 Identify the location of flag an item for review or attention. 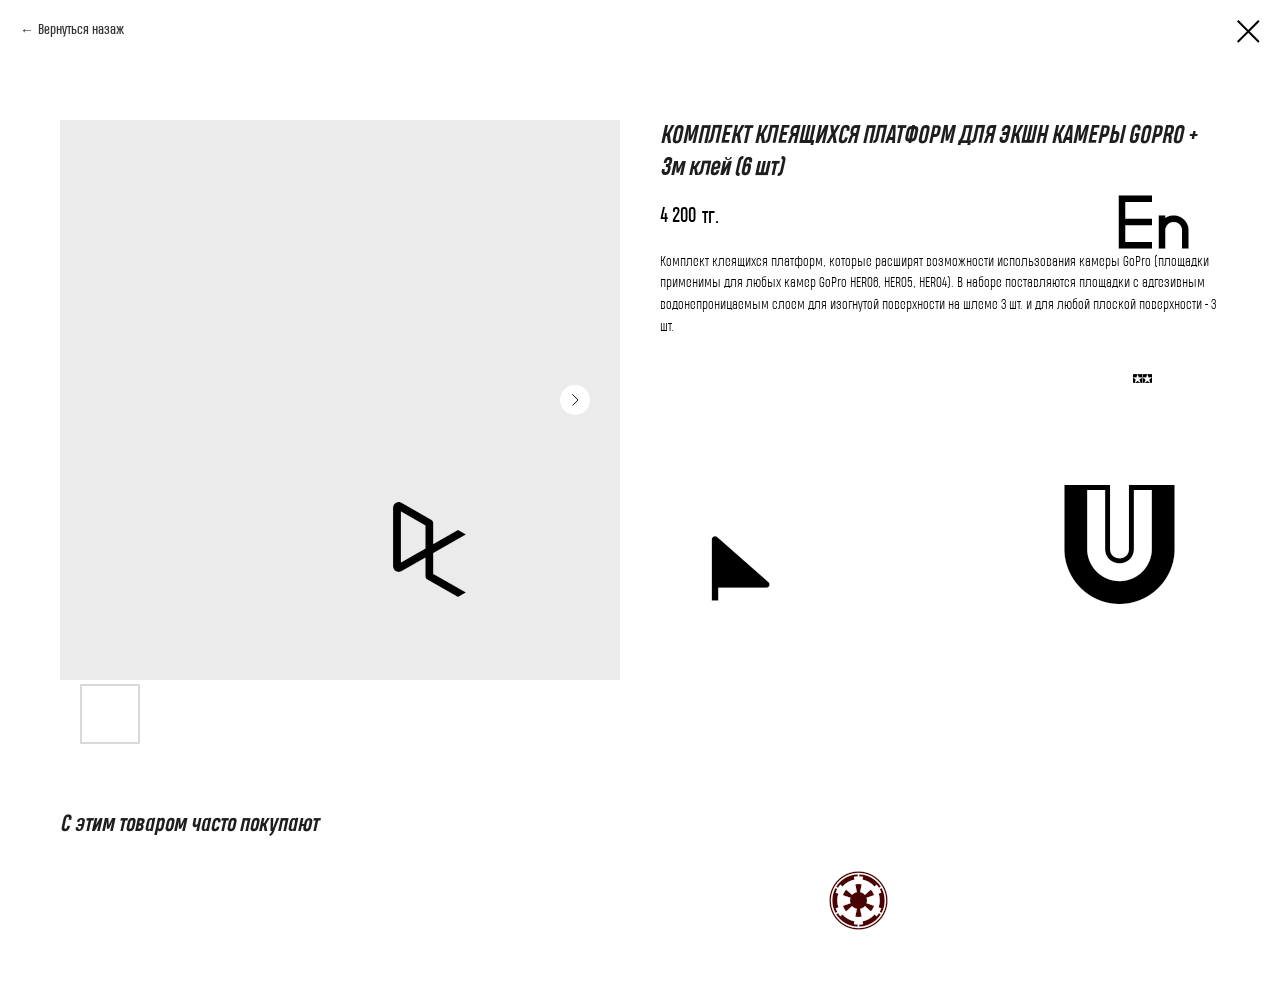
(737, 568).